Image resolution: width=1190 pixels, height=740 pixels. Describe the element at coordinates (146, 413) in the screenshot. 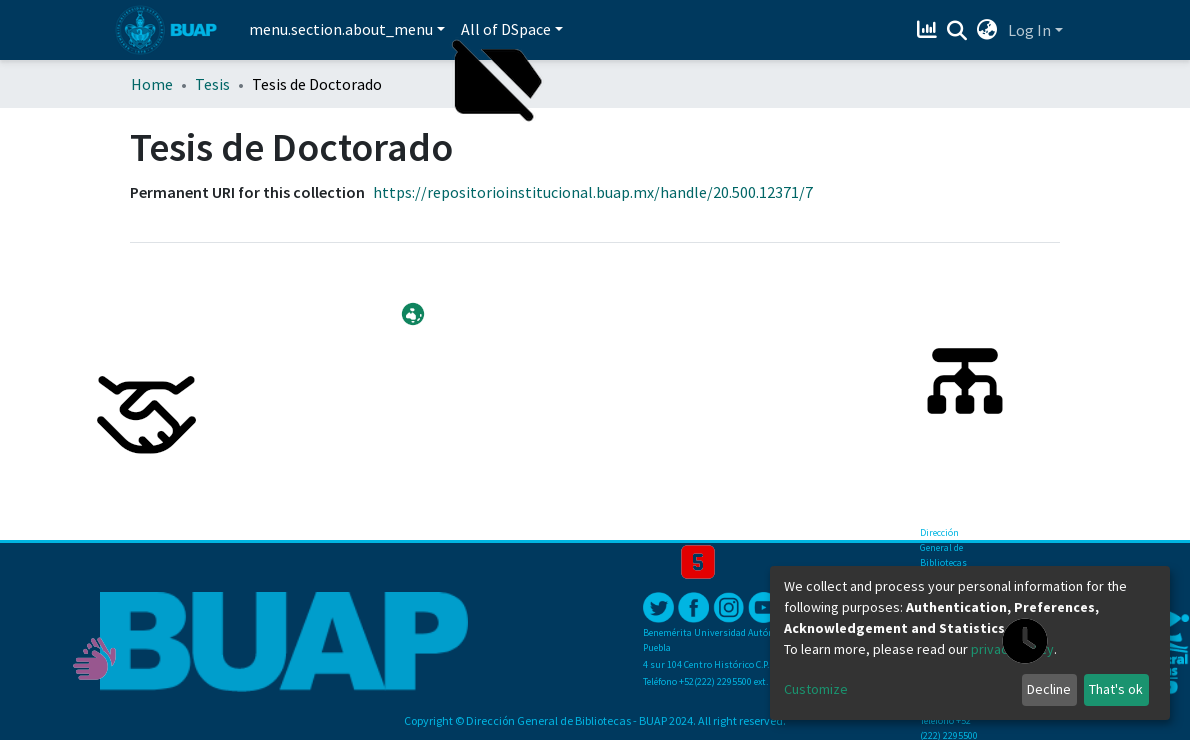

I see `initiate a partnership or collaboration` at that location.